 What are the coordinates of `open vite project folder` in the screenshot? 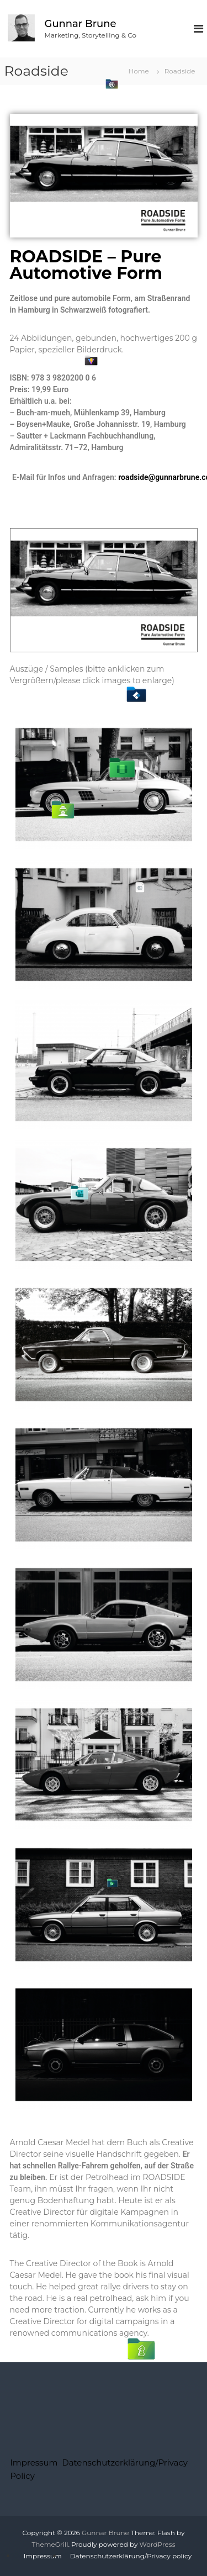 It's located at (91, 361).